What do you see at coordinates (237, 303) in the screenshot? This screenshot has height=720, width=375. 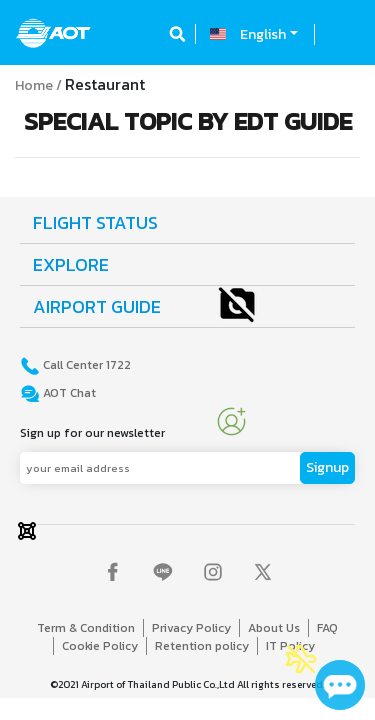 I see `photography not allowed in this area` at bounding box center [237, 303].